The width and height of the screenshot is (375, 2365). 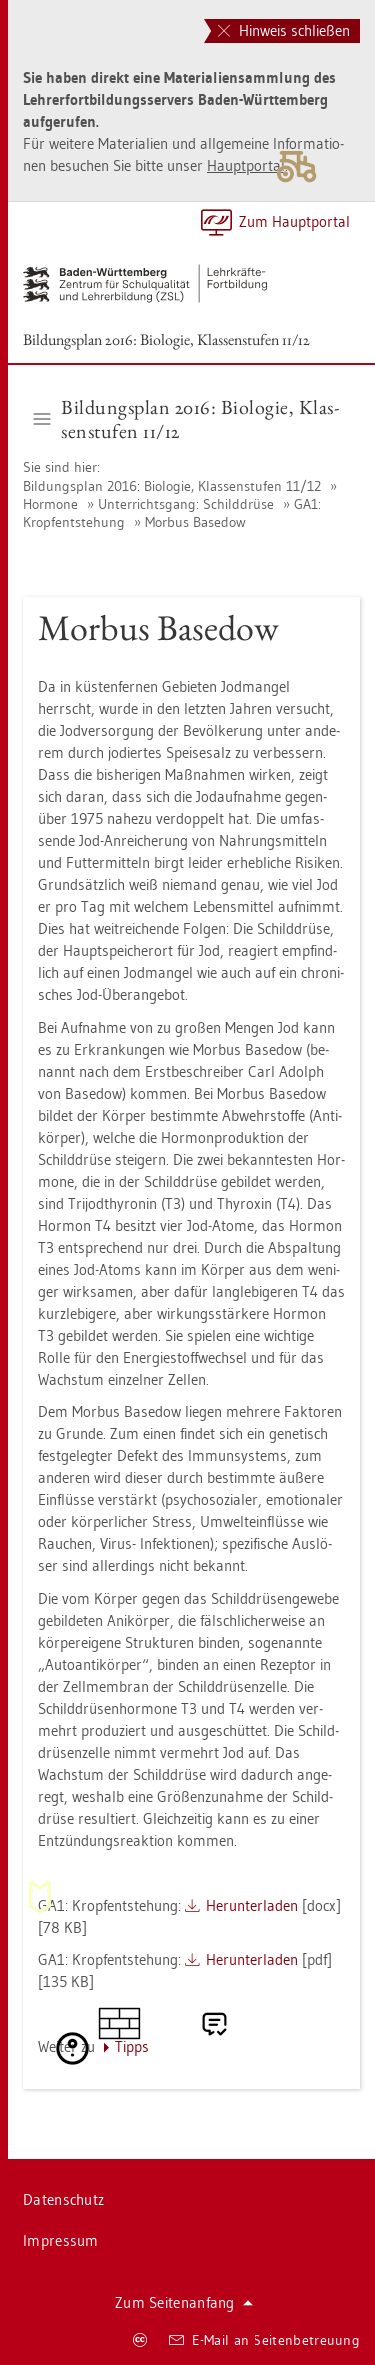 What do you see at coordinates (214, 2023) in the screenshot?
I see `message sent successfully` at bounding box center [214, 2023].